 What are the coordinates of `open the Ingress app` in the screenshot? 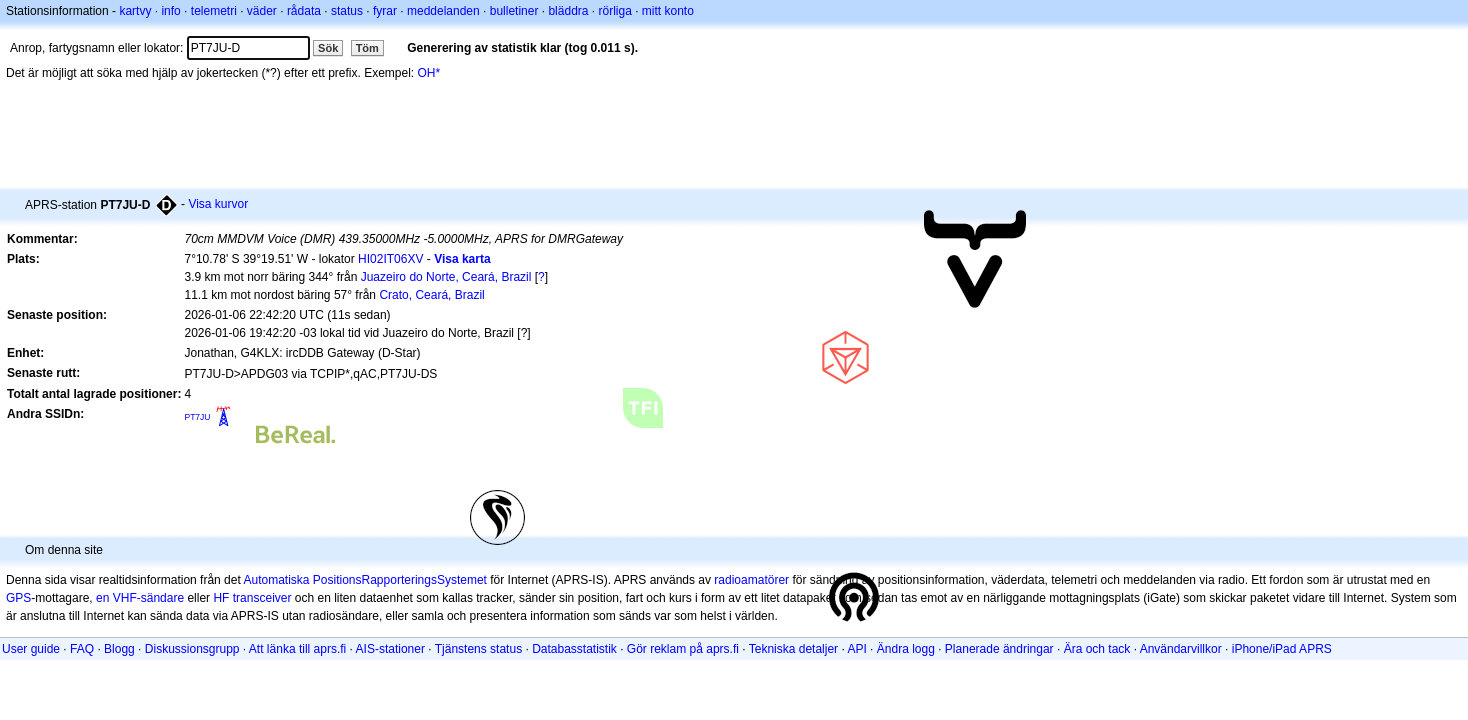 It's located at (845, 357).